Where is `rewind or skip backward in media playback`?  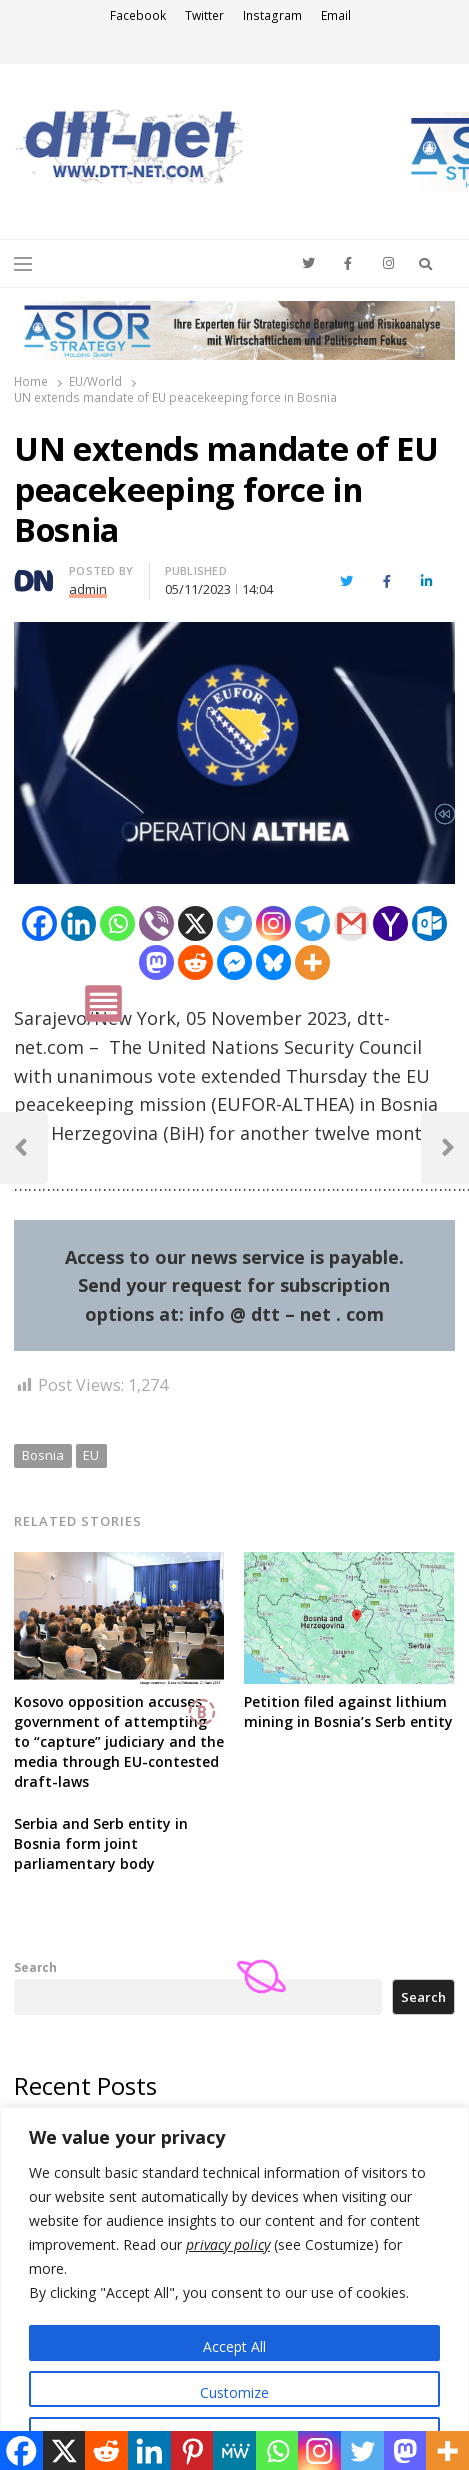 rewind or skip backward in media playback is located at coordinates (445, 814).